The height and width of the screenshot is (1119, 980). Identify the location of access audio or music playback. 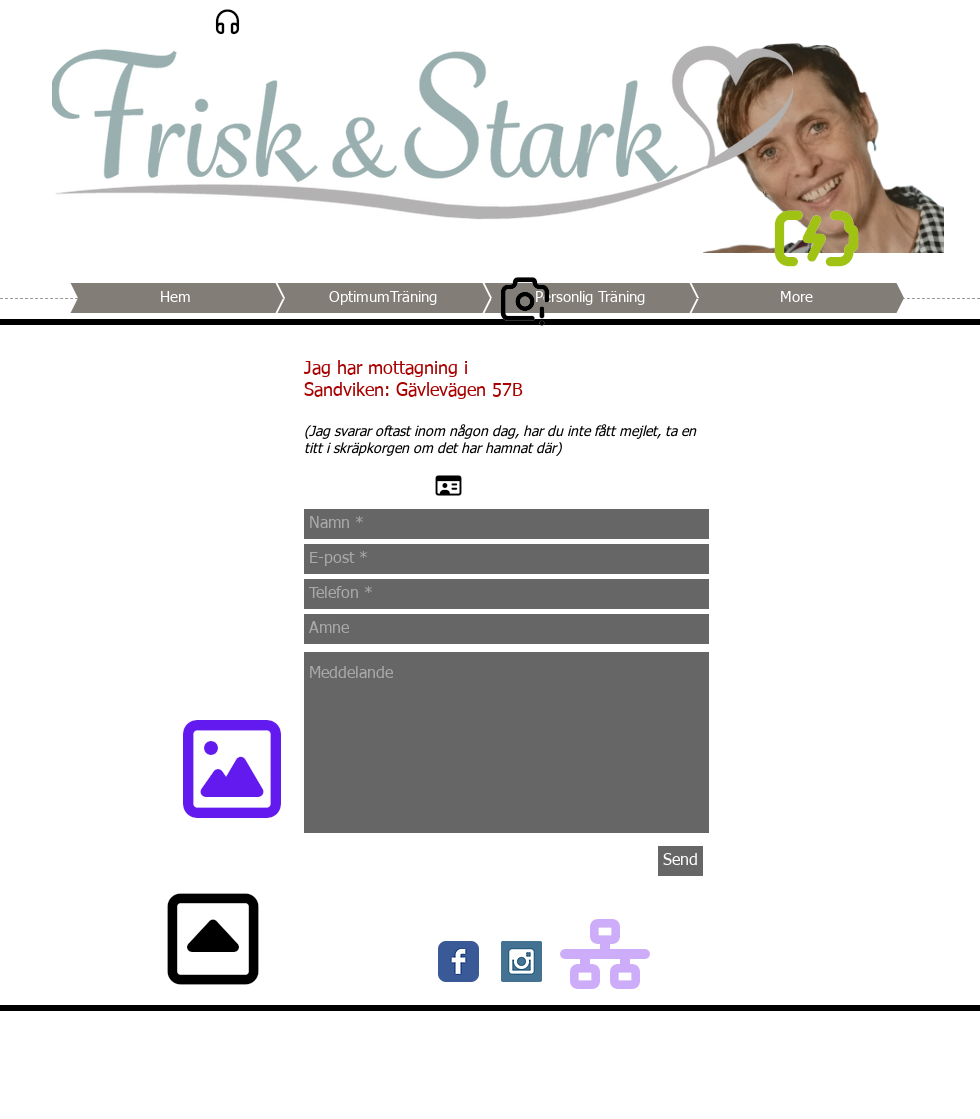
(227, 22).